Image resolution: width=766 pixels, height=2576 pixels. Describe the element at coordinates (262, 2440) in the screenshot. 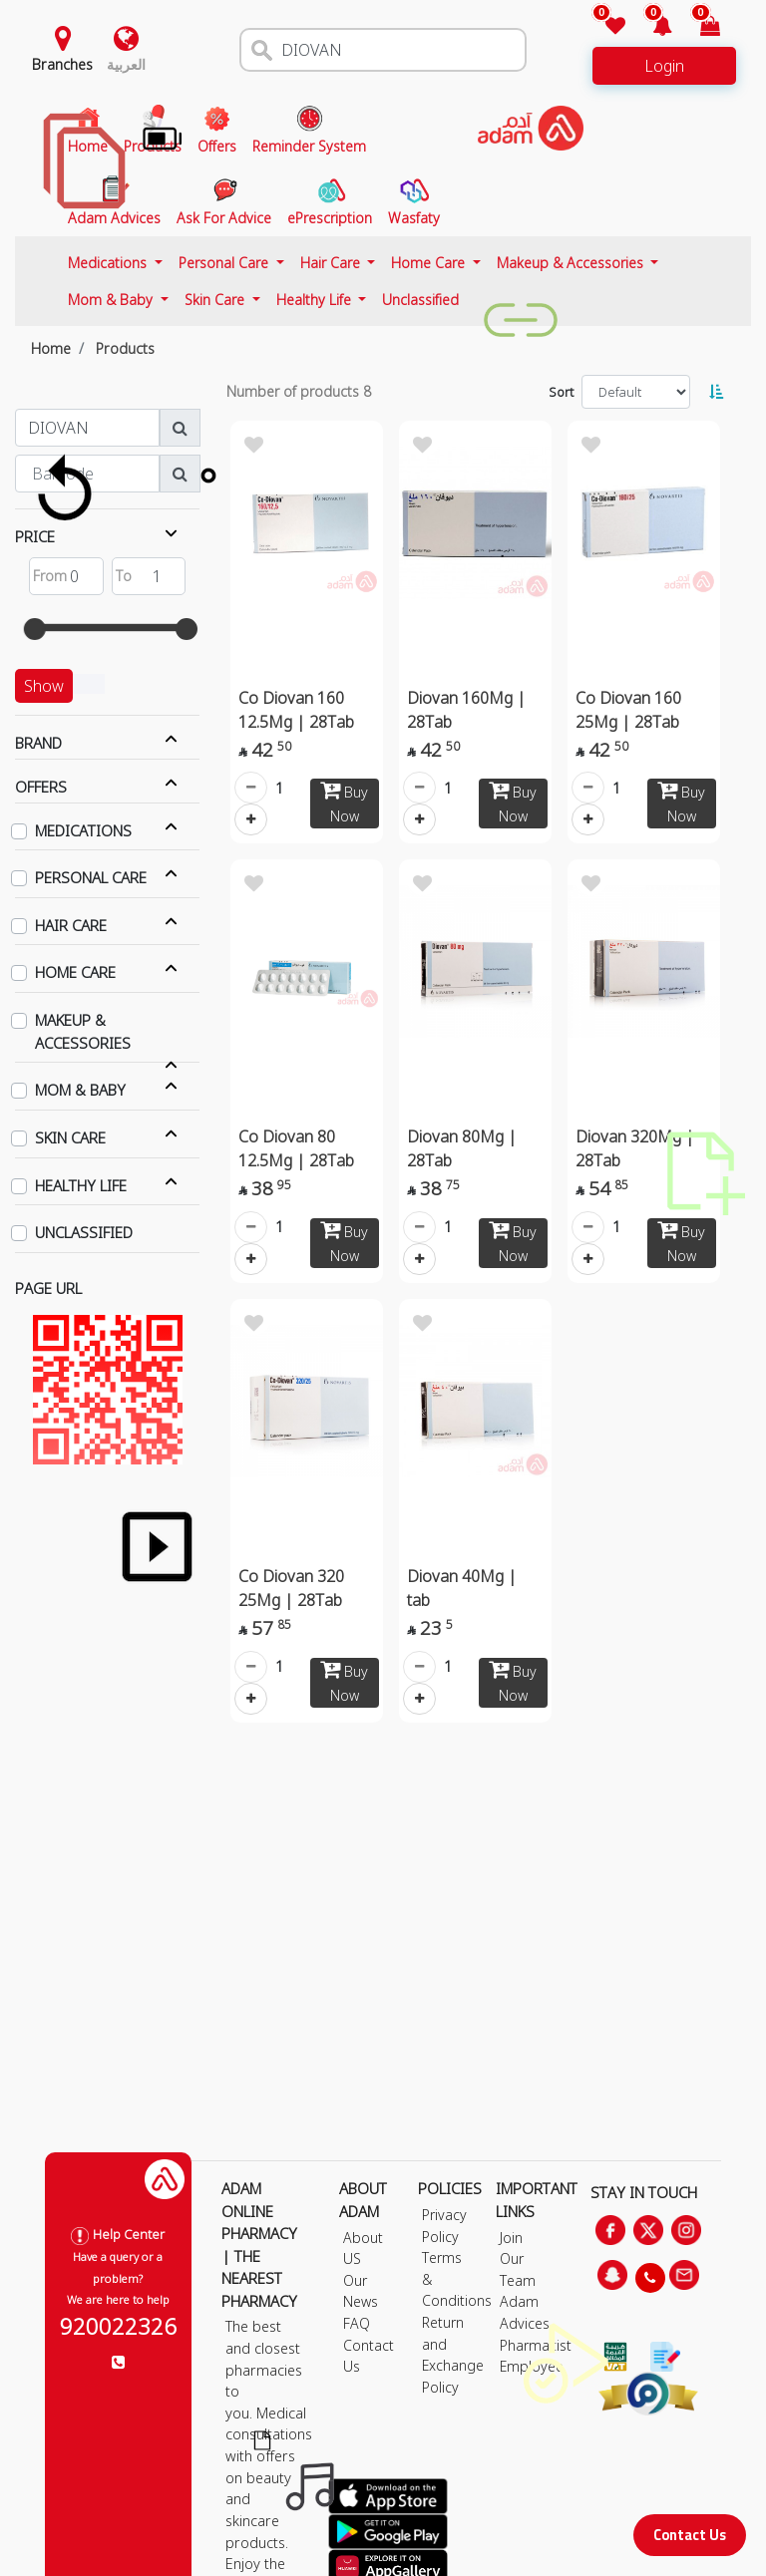

I see `create a new file` at that location.